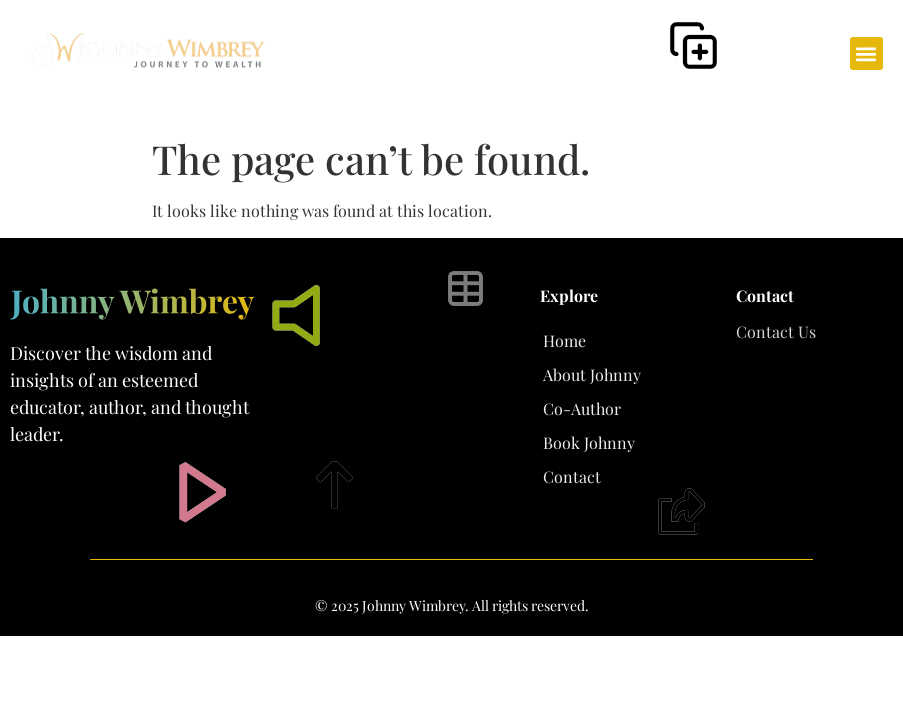 Image resolution: width=903 pixels, height=720 pixels. What do you see at coordinates (693, 45) in the screenshot?
I see `duplicate and add a new item` at bounding box center [693, 45].